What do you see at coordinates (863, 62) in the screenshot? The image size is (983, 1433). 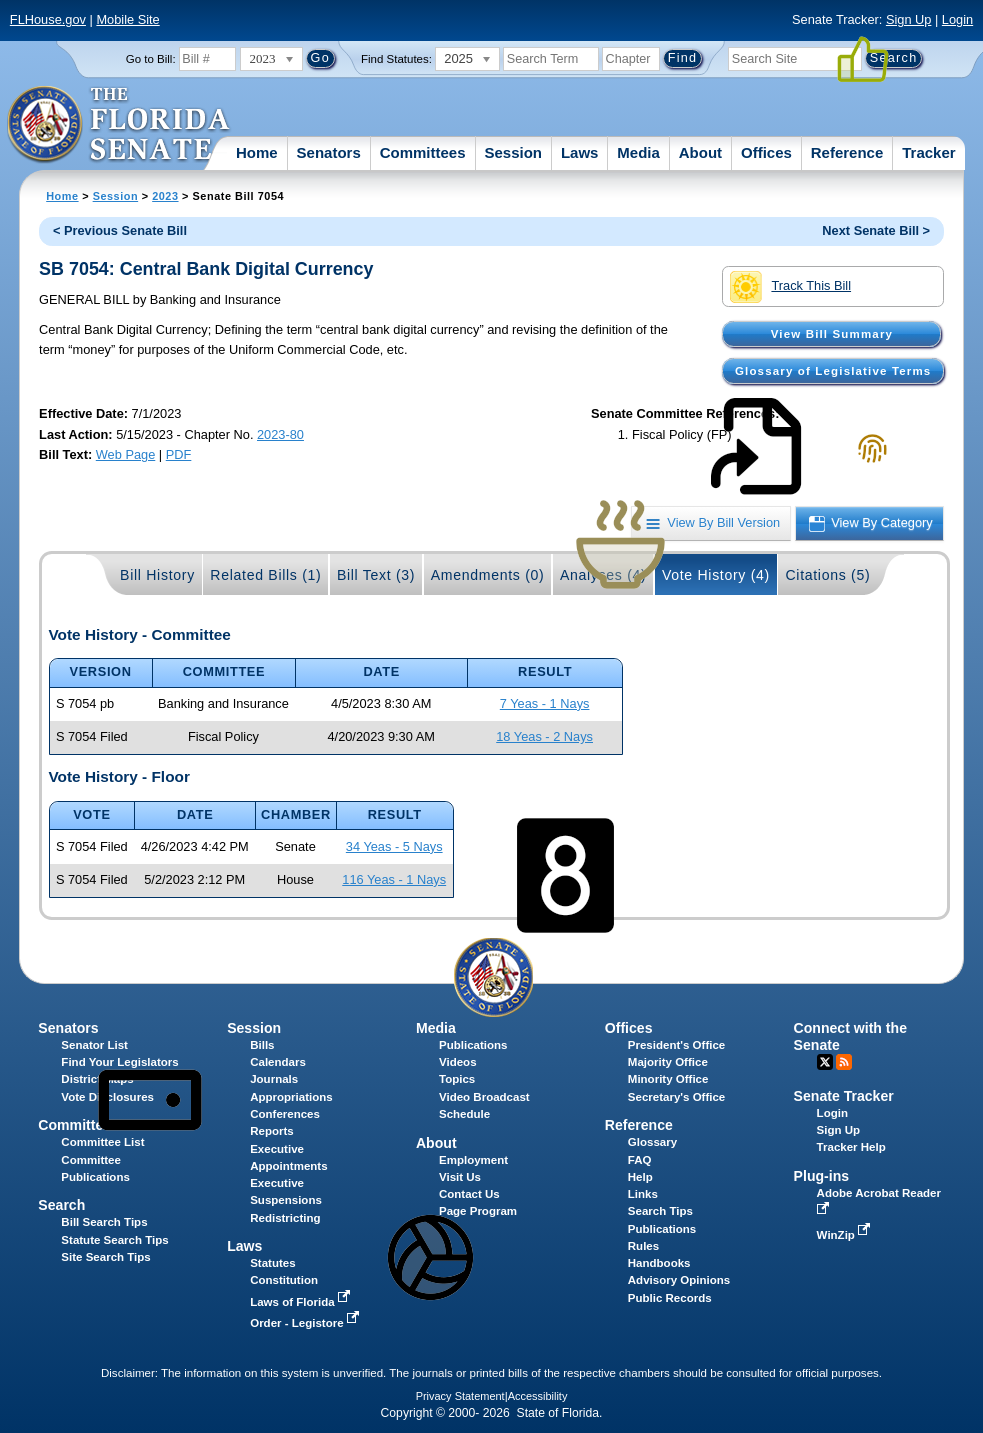 I see `like or approve content` at bounding box center [863, 62].